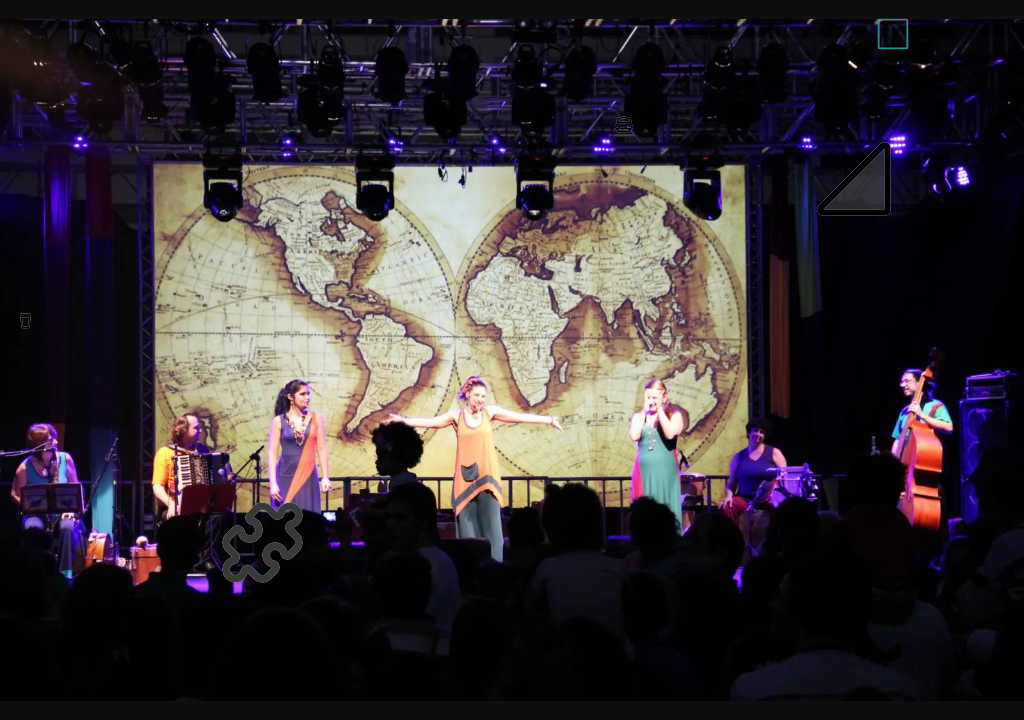 This screenshot has height=720, width=1024. I want to click on indicates full cellular signal strength, so click(860, 182).